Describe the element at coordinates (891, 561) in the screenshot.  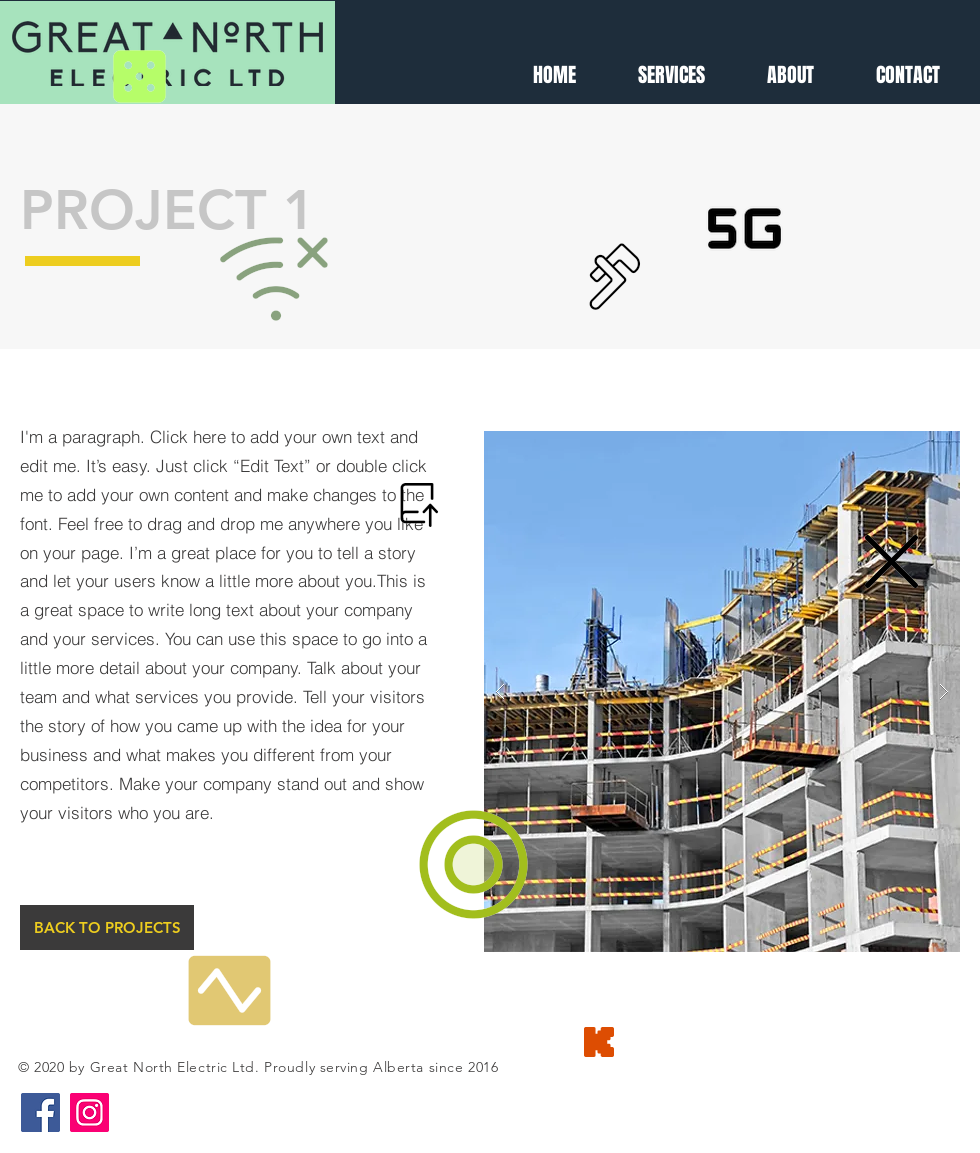
I see `close a window or dialog` at that location.